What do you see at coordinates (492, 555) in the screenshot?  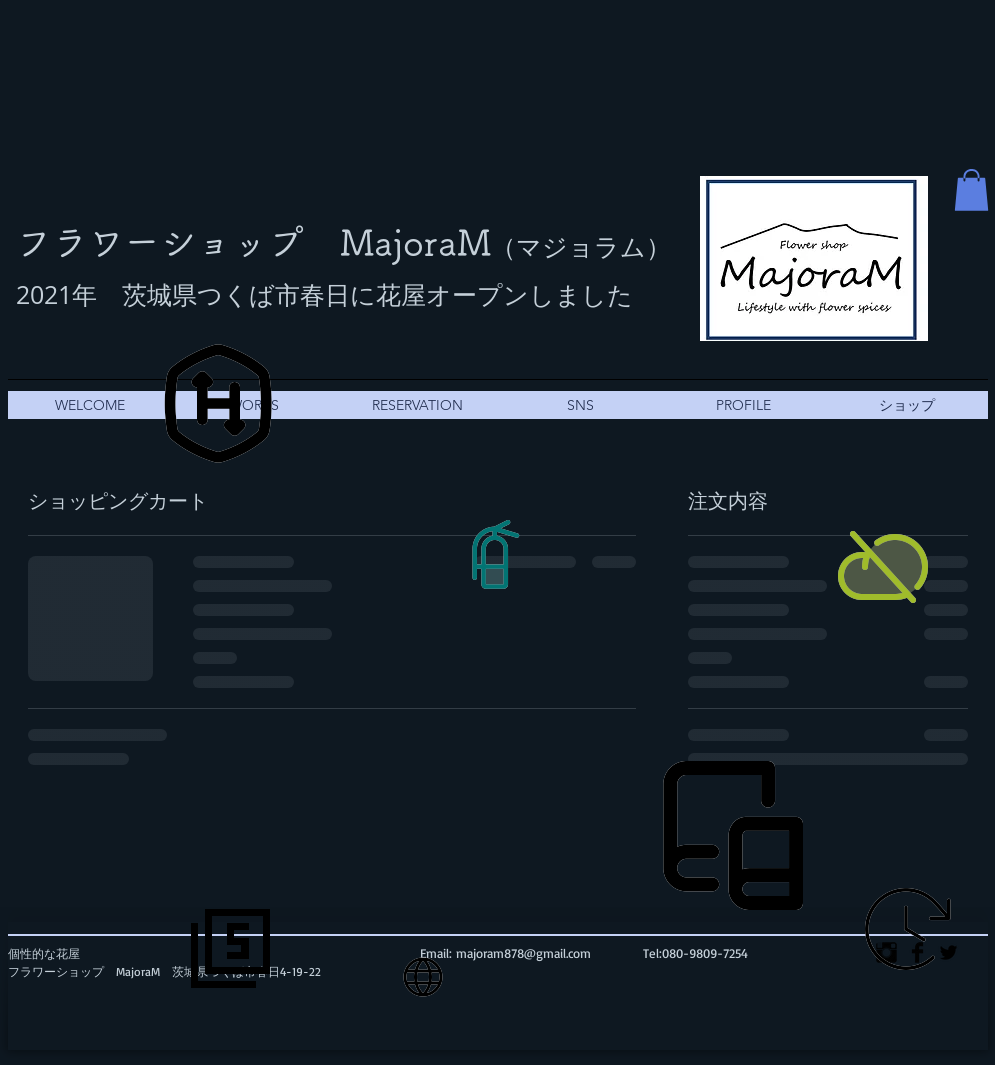 I see `access fire safety information` at bounding box center [492, 555].